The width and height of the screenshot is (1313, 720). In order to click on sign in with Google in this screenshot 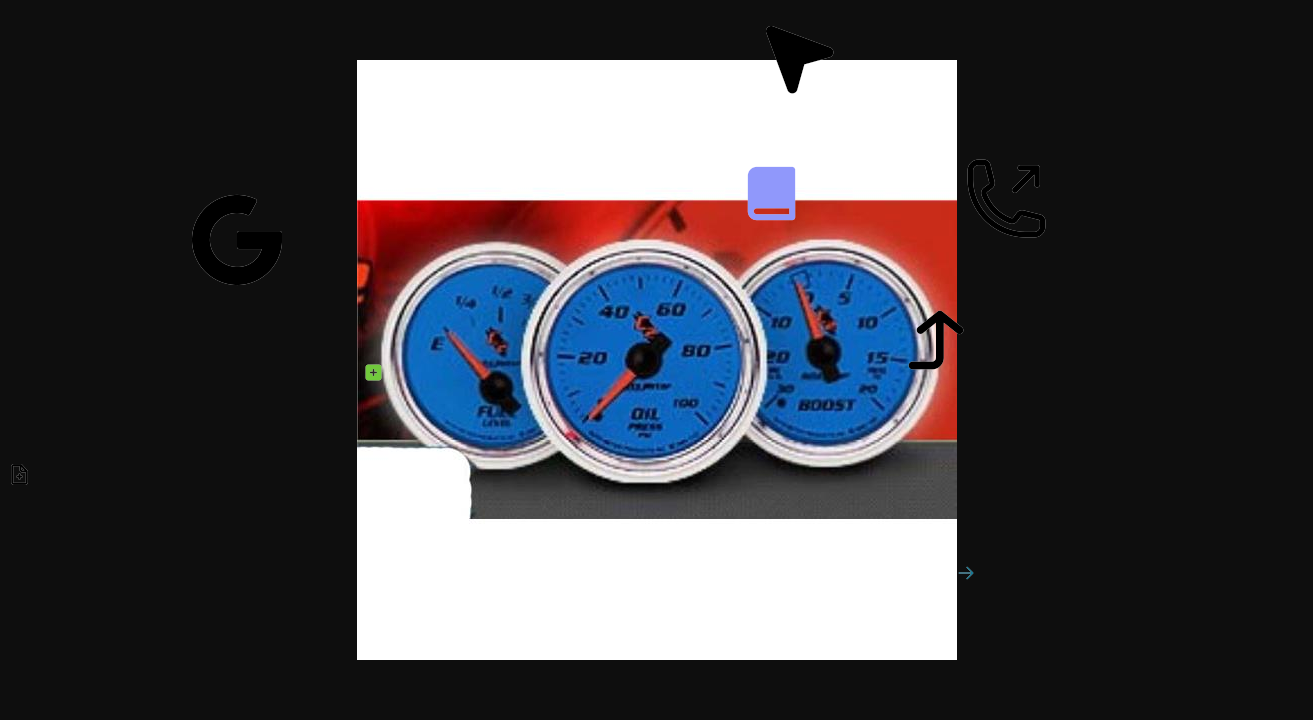, I will do `click(237, 240)`.